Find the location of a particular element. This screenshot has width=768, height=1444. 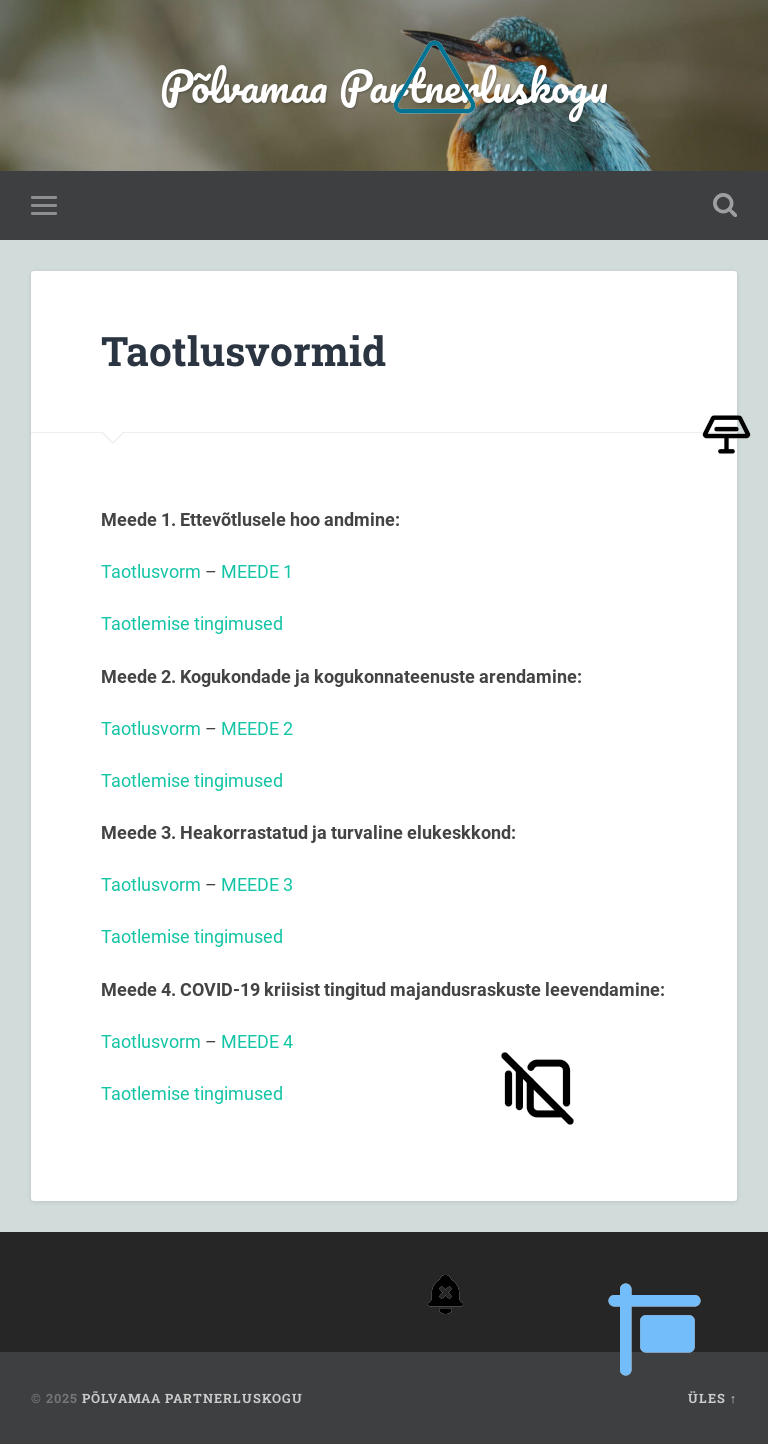

indicates a warning or caution state is located at coordinates (434, 78).